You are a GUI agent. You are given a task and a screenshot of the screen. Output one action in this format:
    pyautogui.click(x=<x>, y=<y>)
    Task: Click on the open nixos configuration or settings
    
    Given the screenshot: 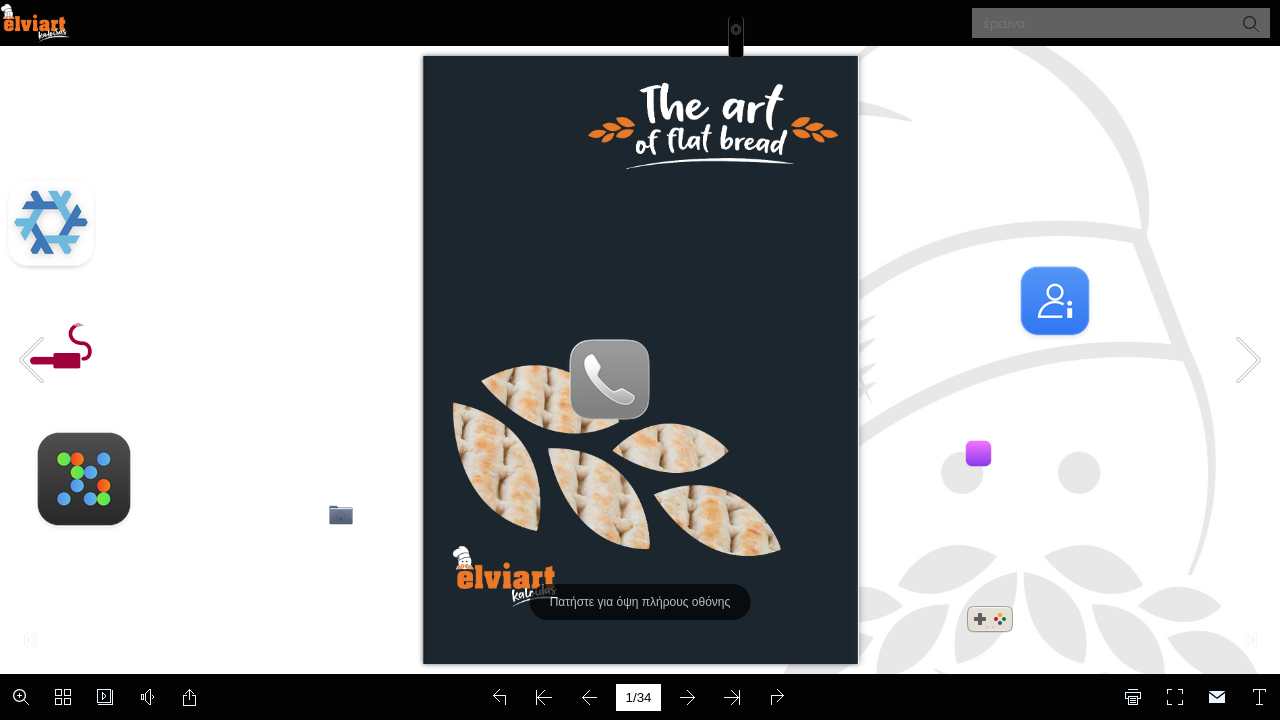 What is the action you would take?
    pyautogui.click(x=51, y=223)
    